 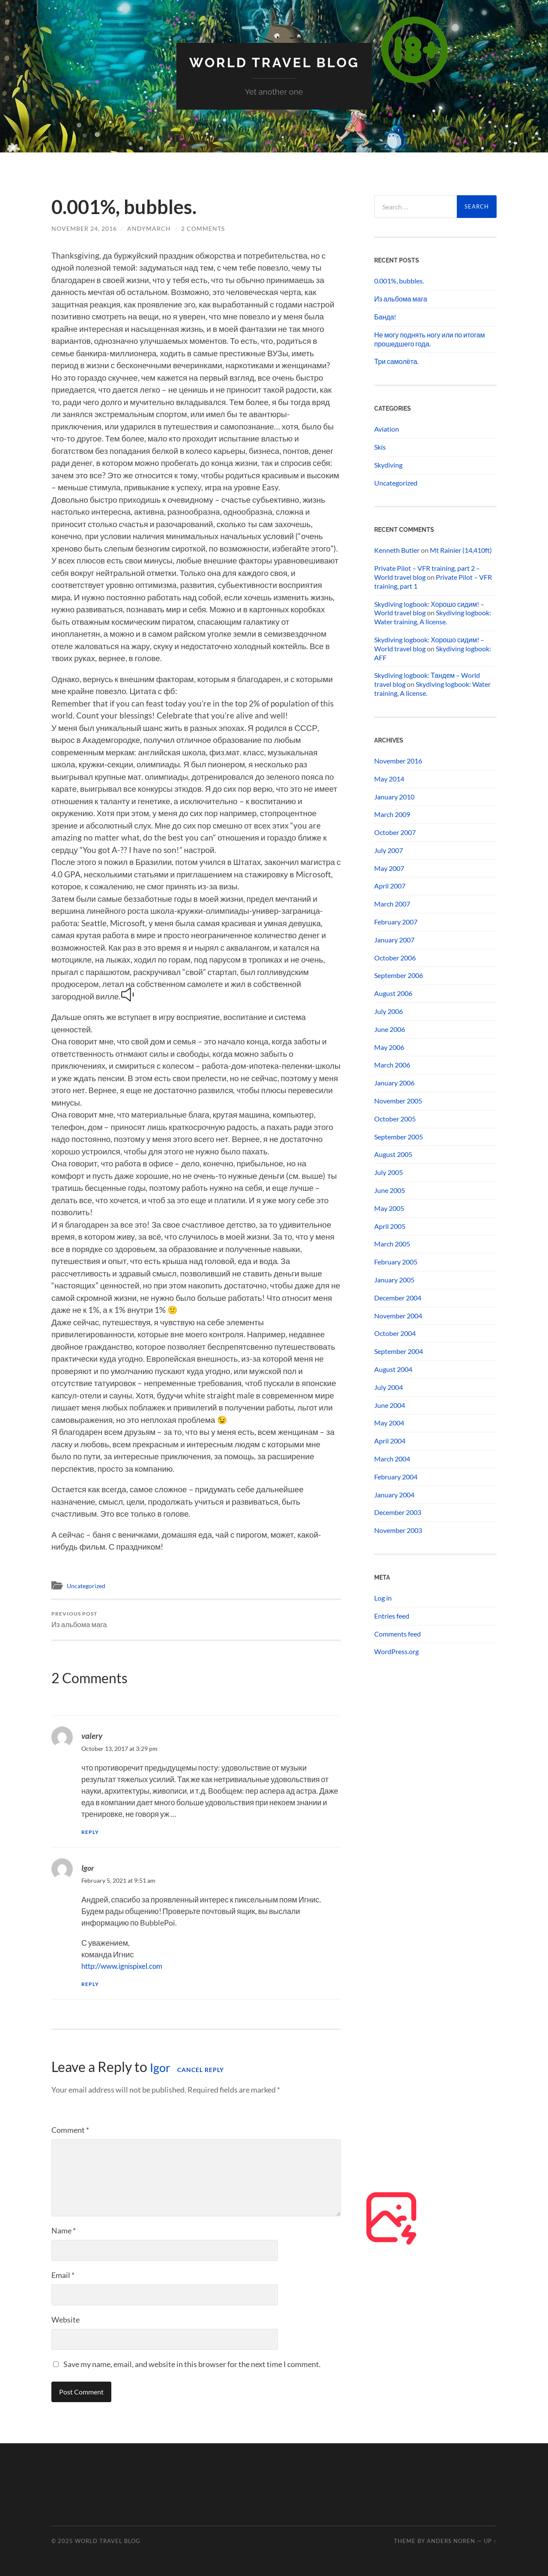 I want to click on adjust volume to low level, so click(x=128, y=994).